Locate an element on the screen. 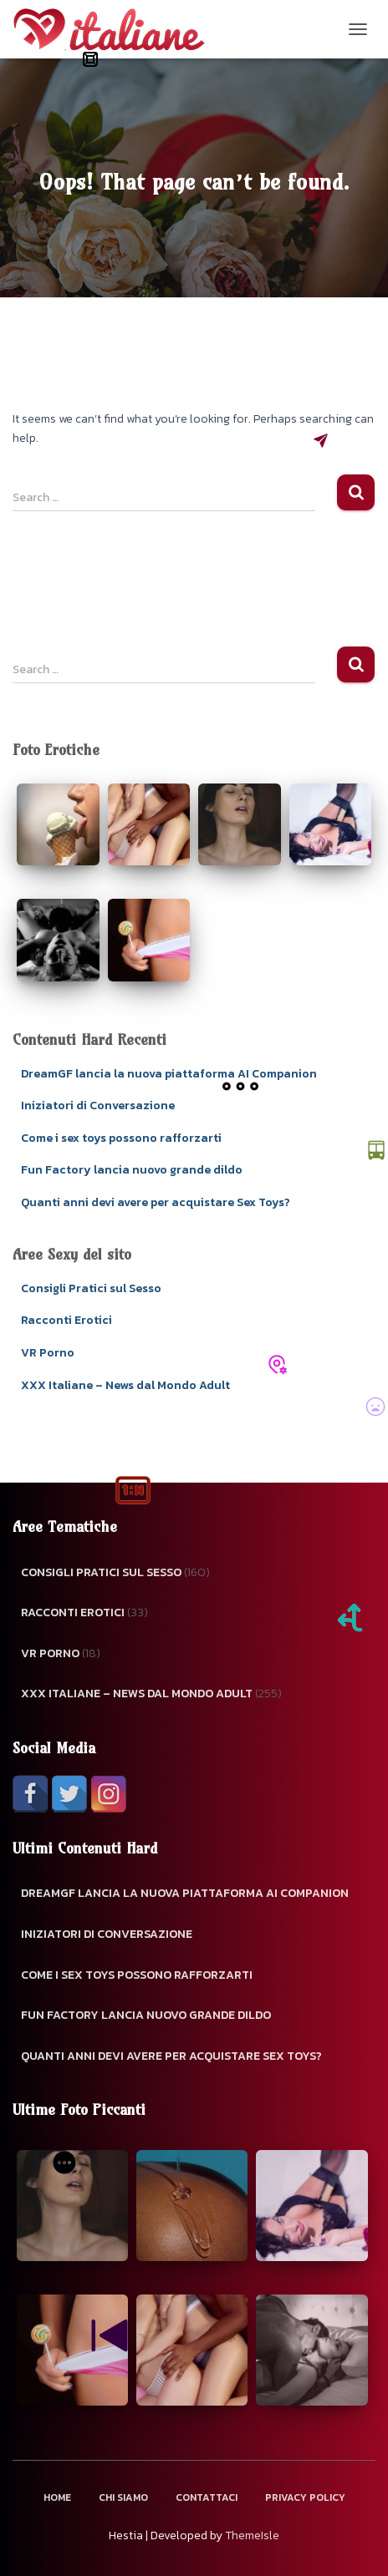  express disappointment or negative feedback is located at coordinates (375, 1407).